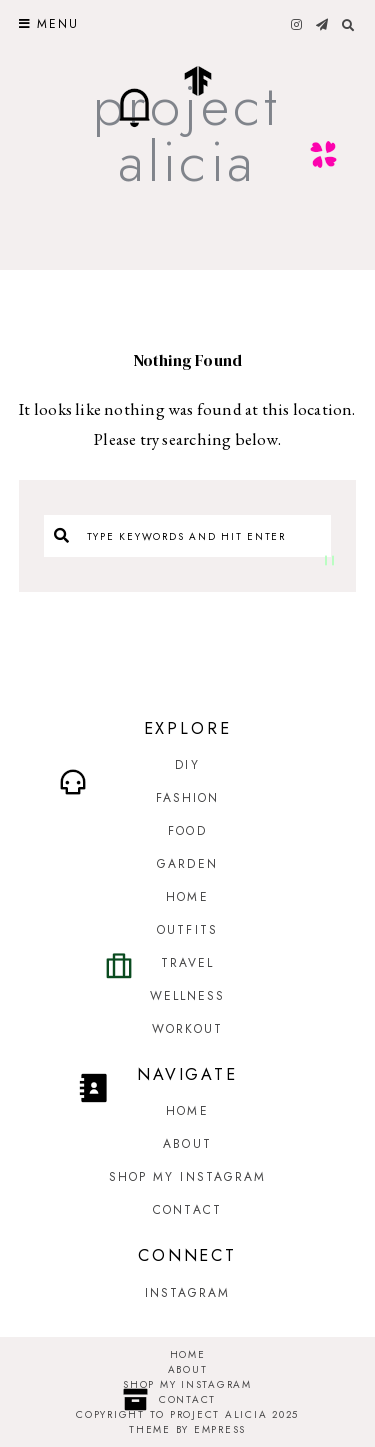 This screenshot has width=375, height=1447. What do you see at coordinates (119, 967) in the screenshot?
I see `access work or business documents` at bounding box center [119, 967].